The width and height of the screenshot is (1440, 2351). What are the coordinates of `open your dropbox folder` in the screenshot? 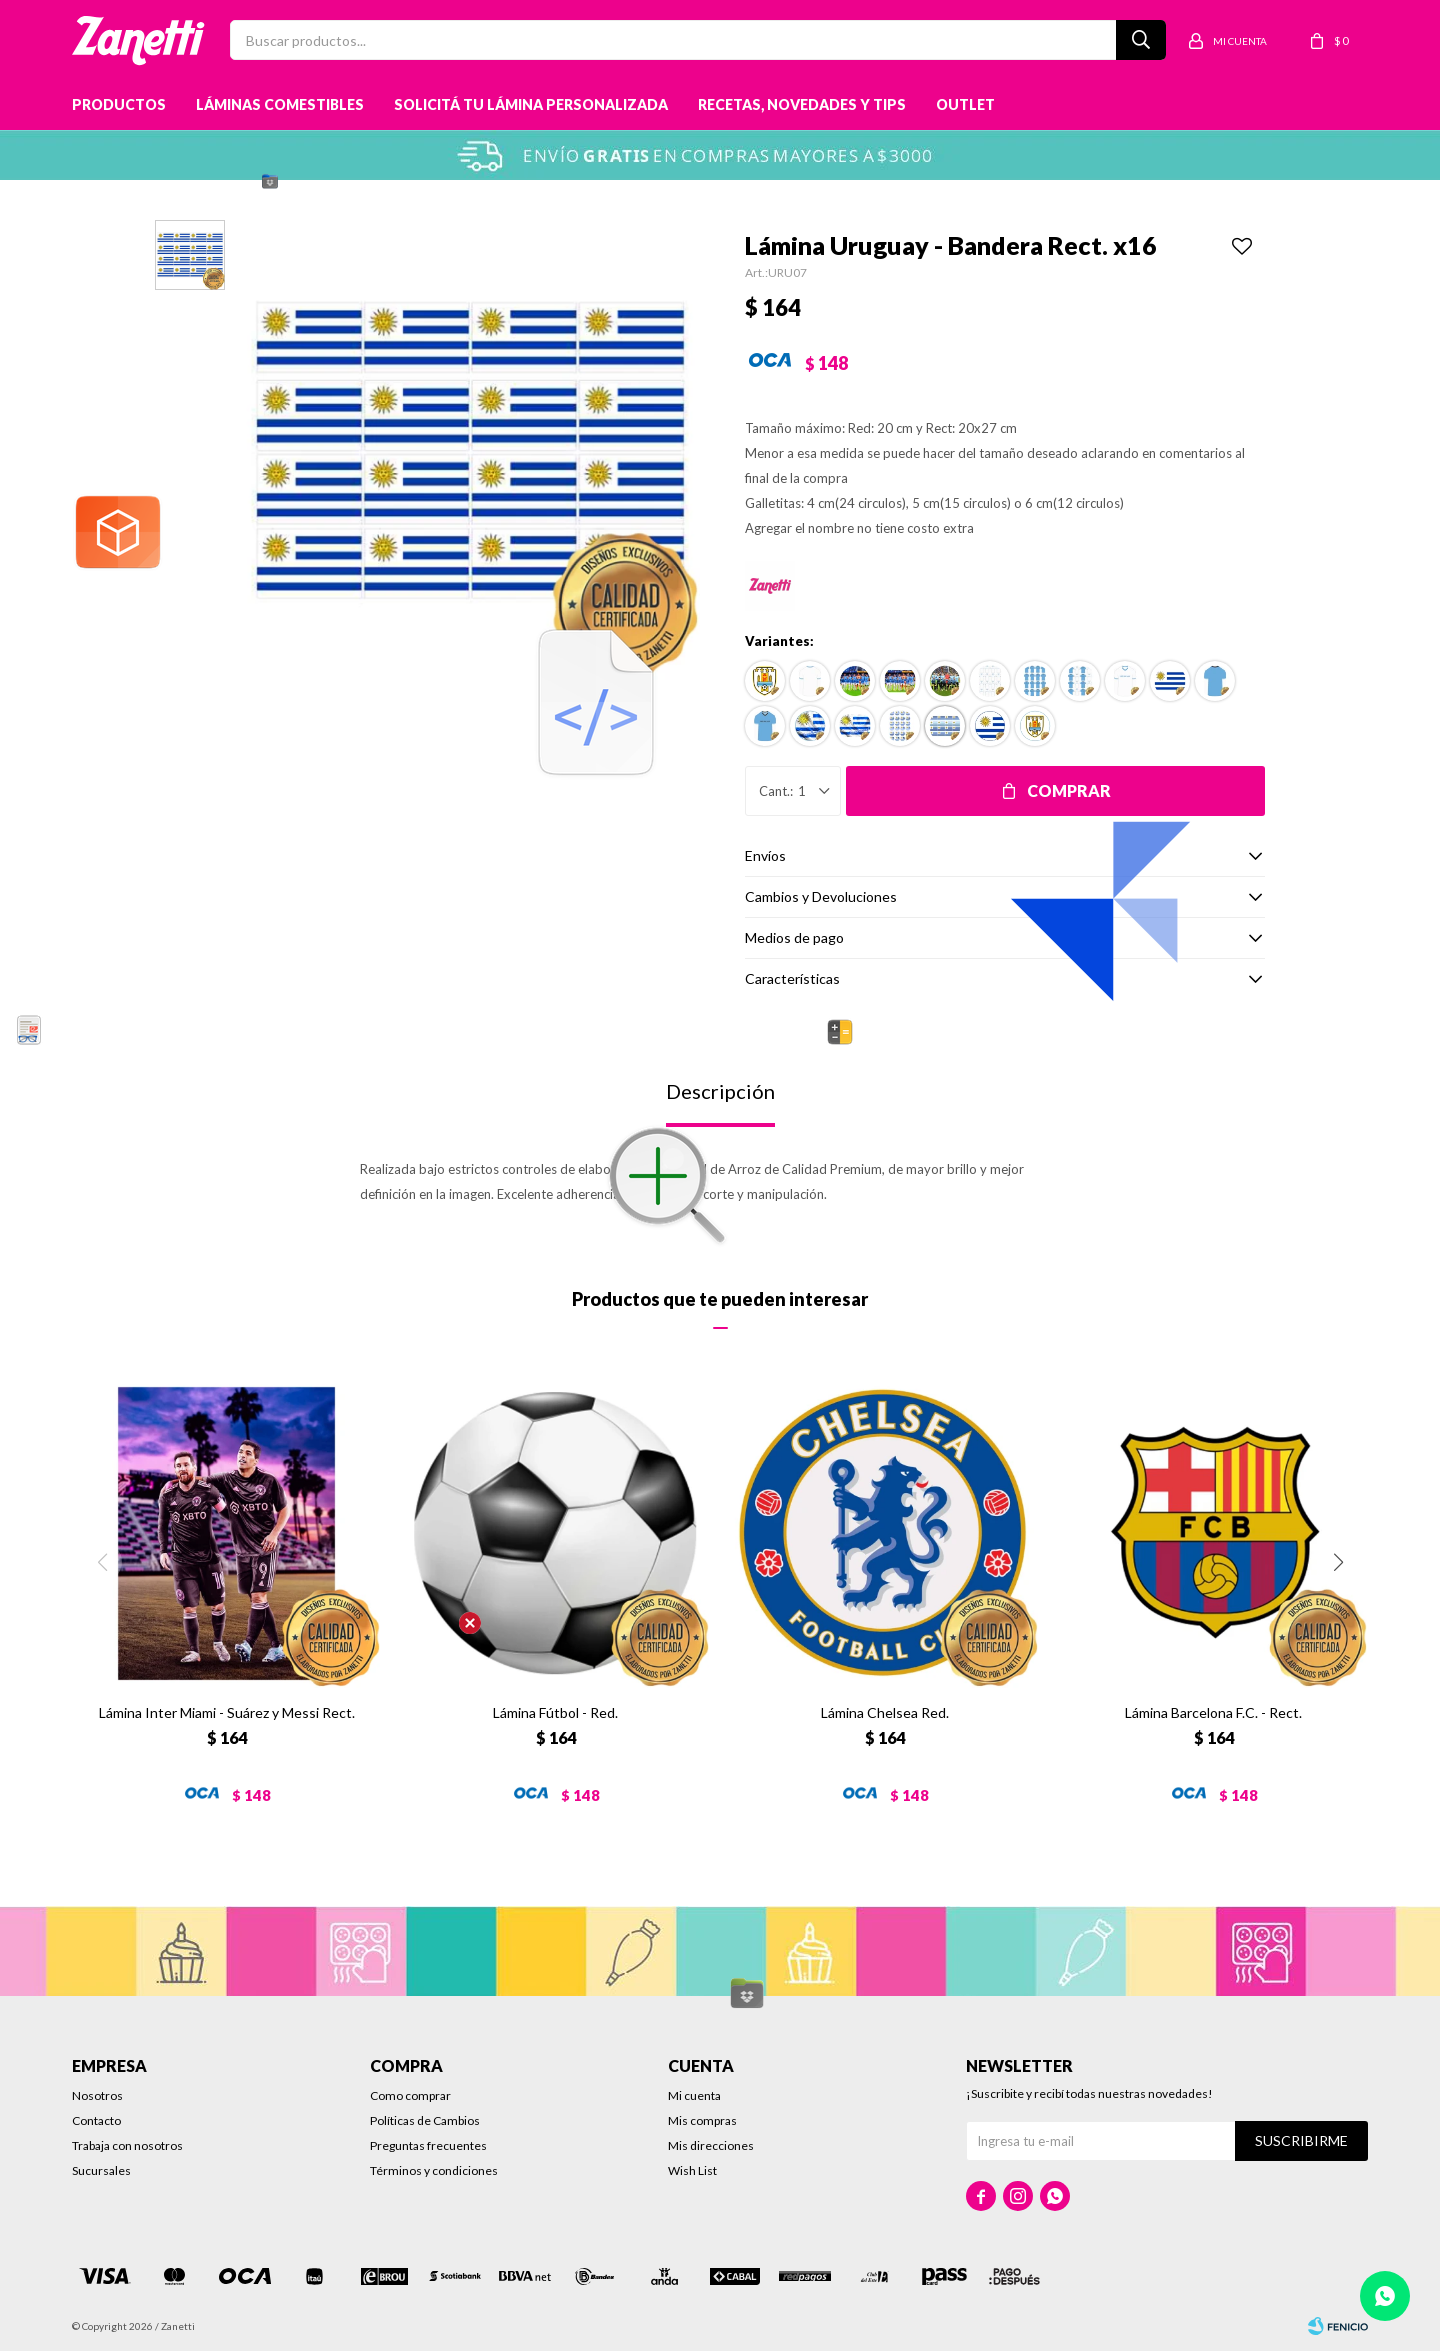 It's located at (747, 1993).